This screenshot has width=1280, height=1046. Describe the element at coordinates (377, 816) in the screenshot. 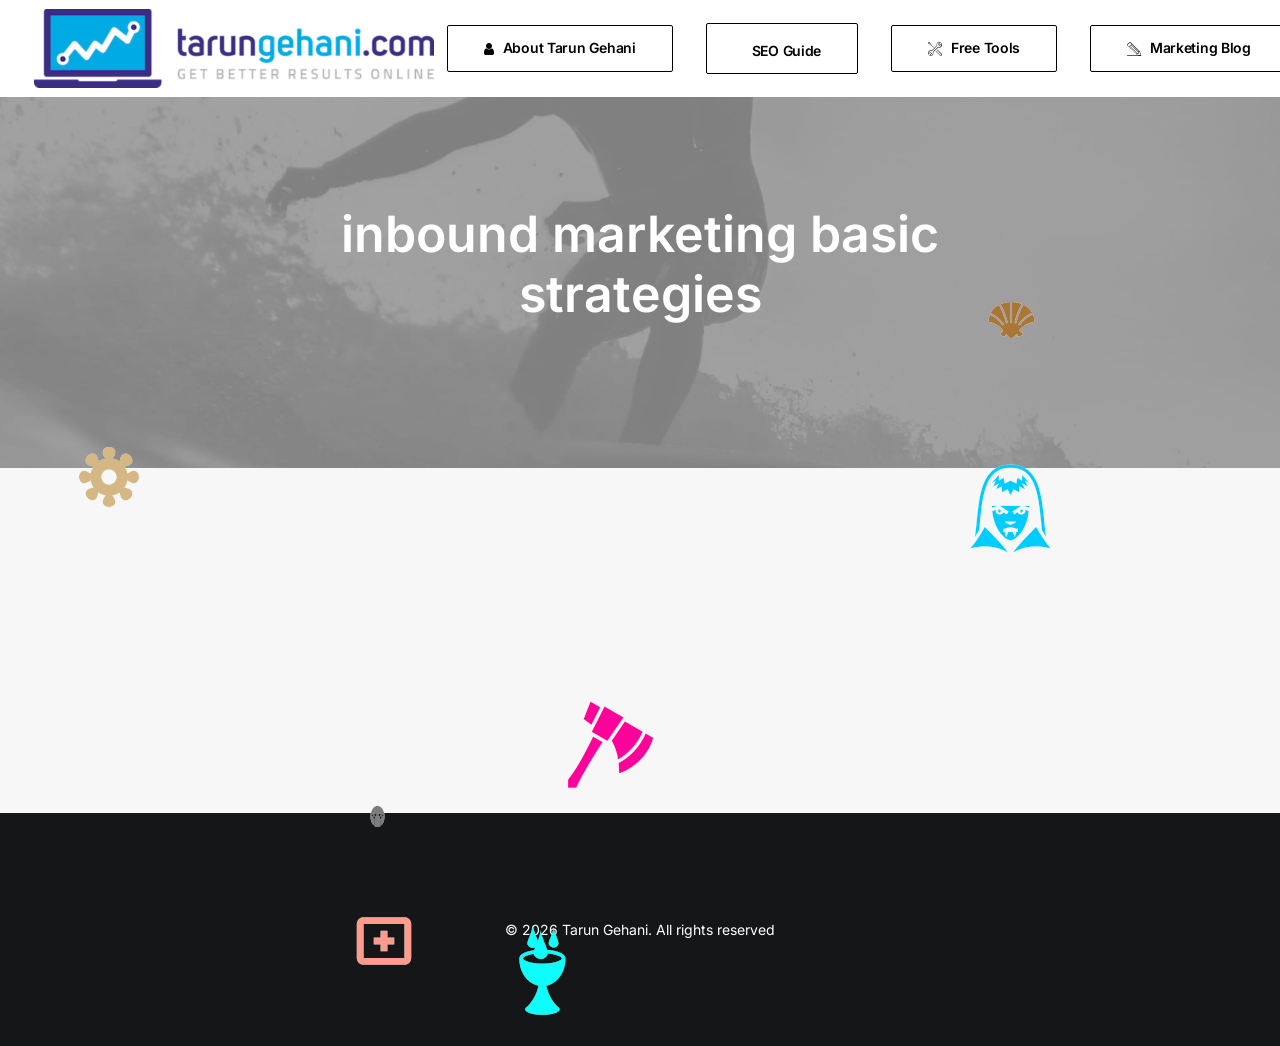

I see `indicates sadness or crying emotion in game` at that location.